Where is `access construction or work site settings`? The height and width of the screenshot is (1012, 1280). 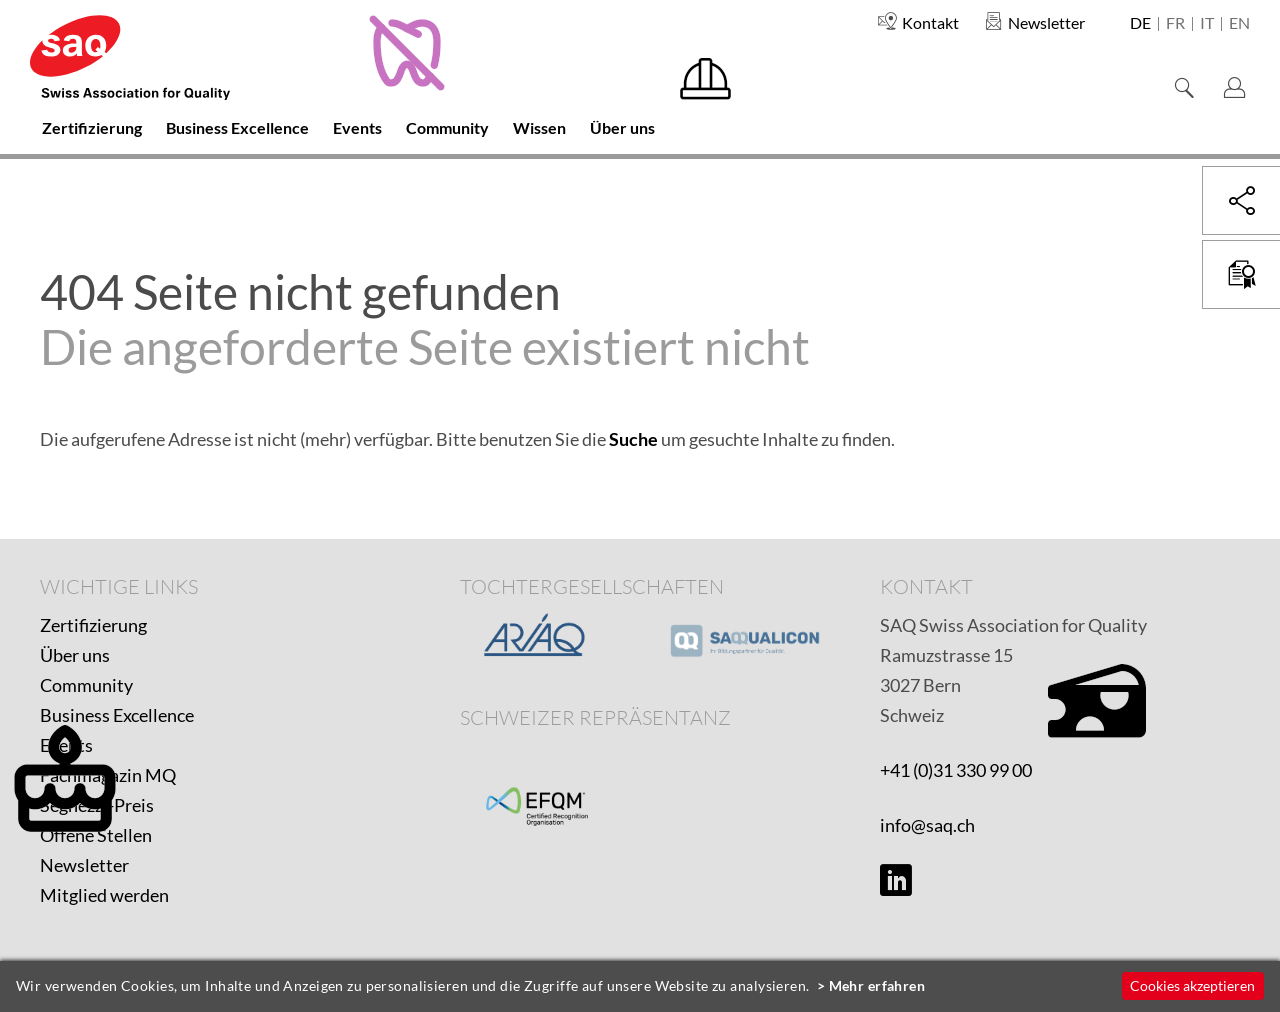 access construction or work site settings is located at coordinates (705, 81).